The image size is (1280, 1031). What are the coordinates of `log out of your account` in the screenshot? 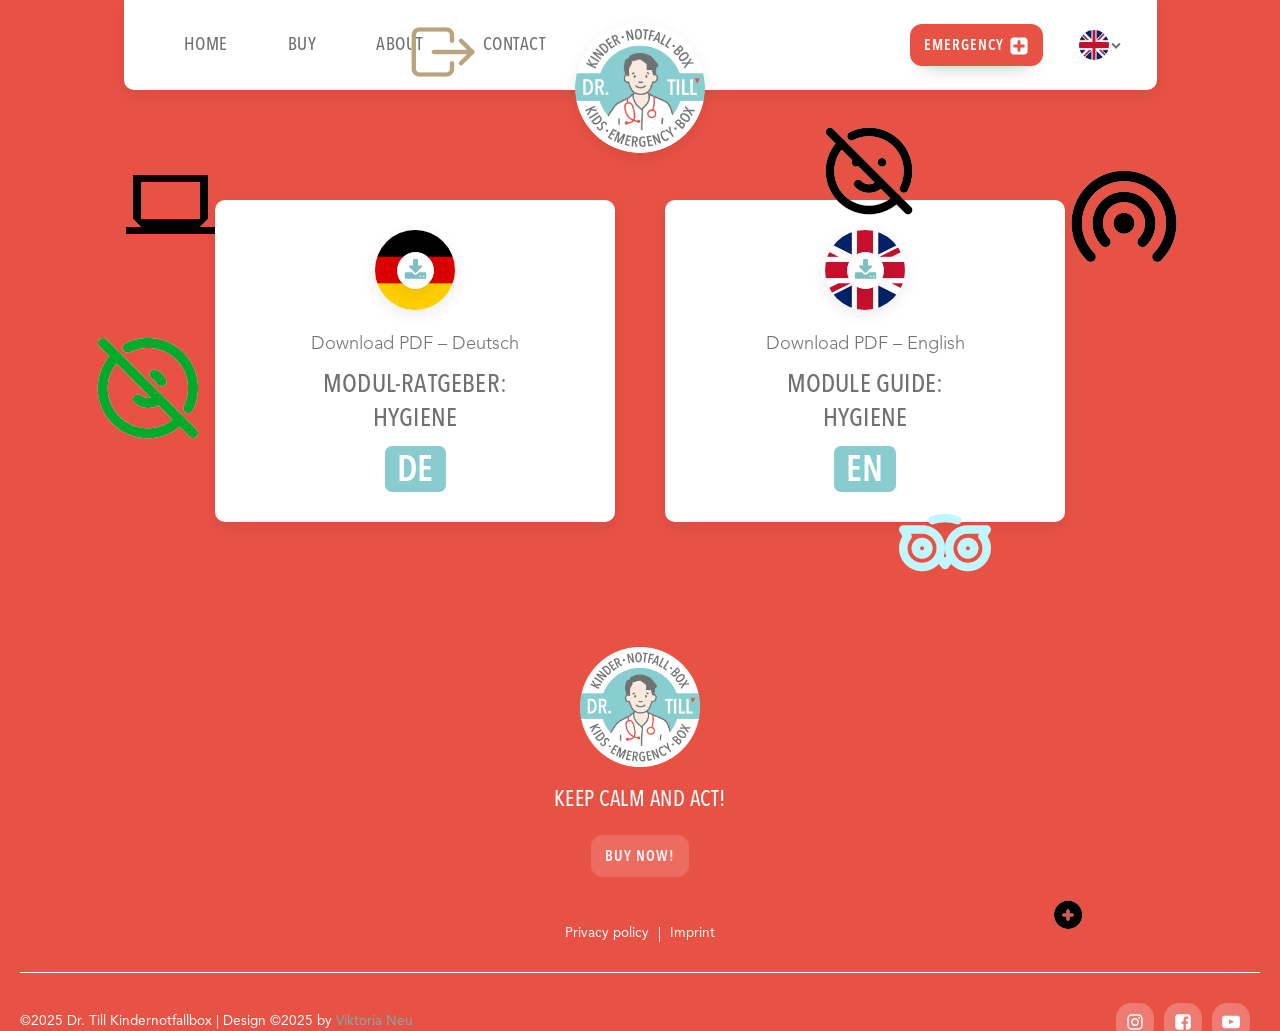 It's located at (443, 52).